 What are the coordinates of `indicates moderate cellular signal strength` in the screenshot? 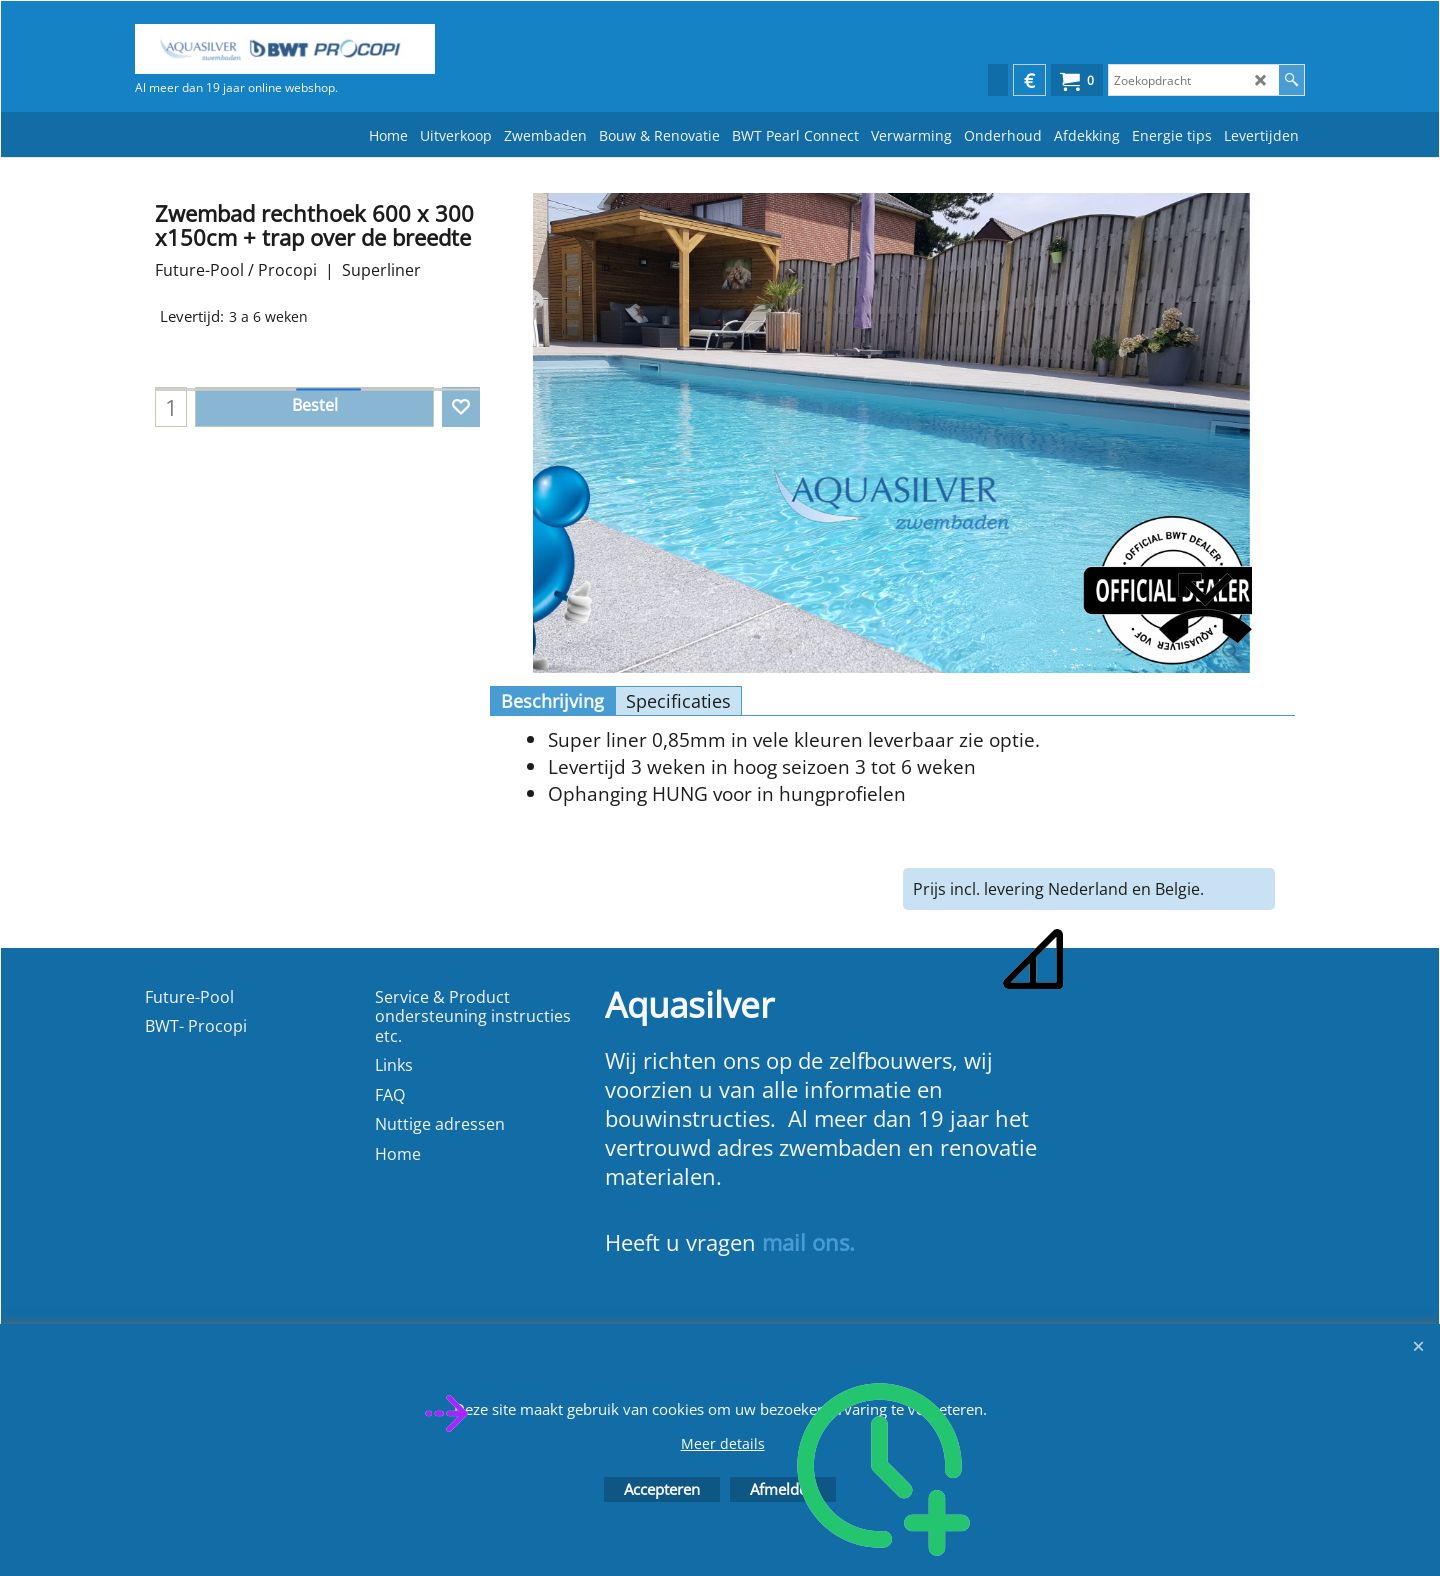 It's located at (1033, 959).